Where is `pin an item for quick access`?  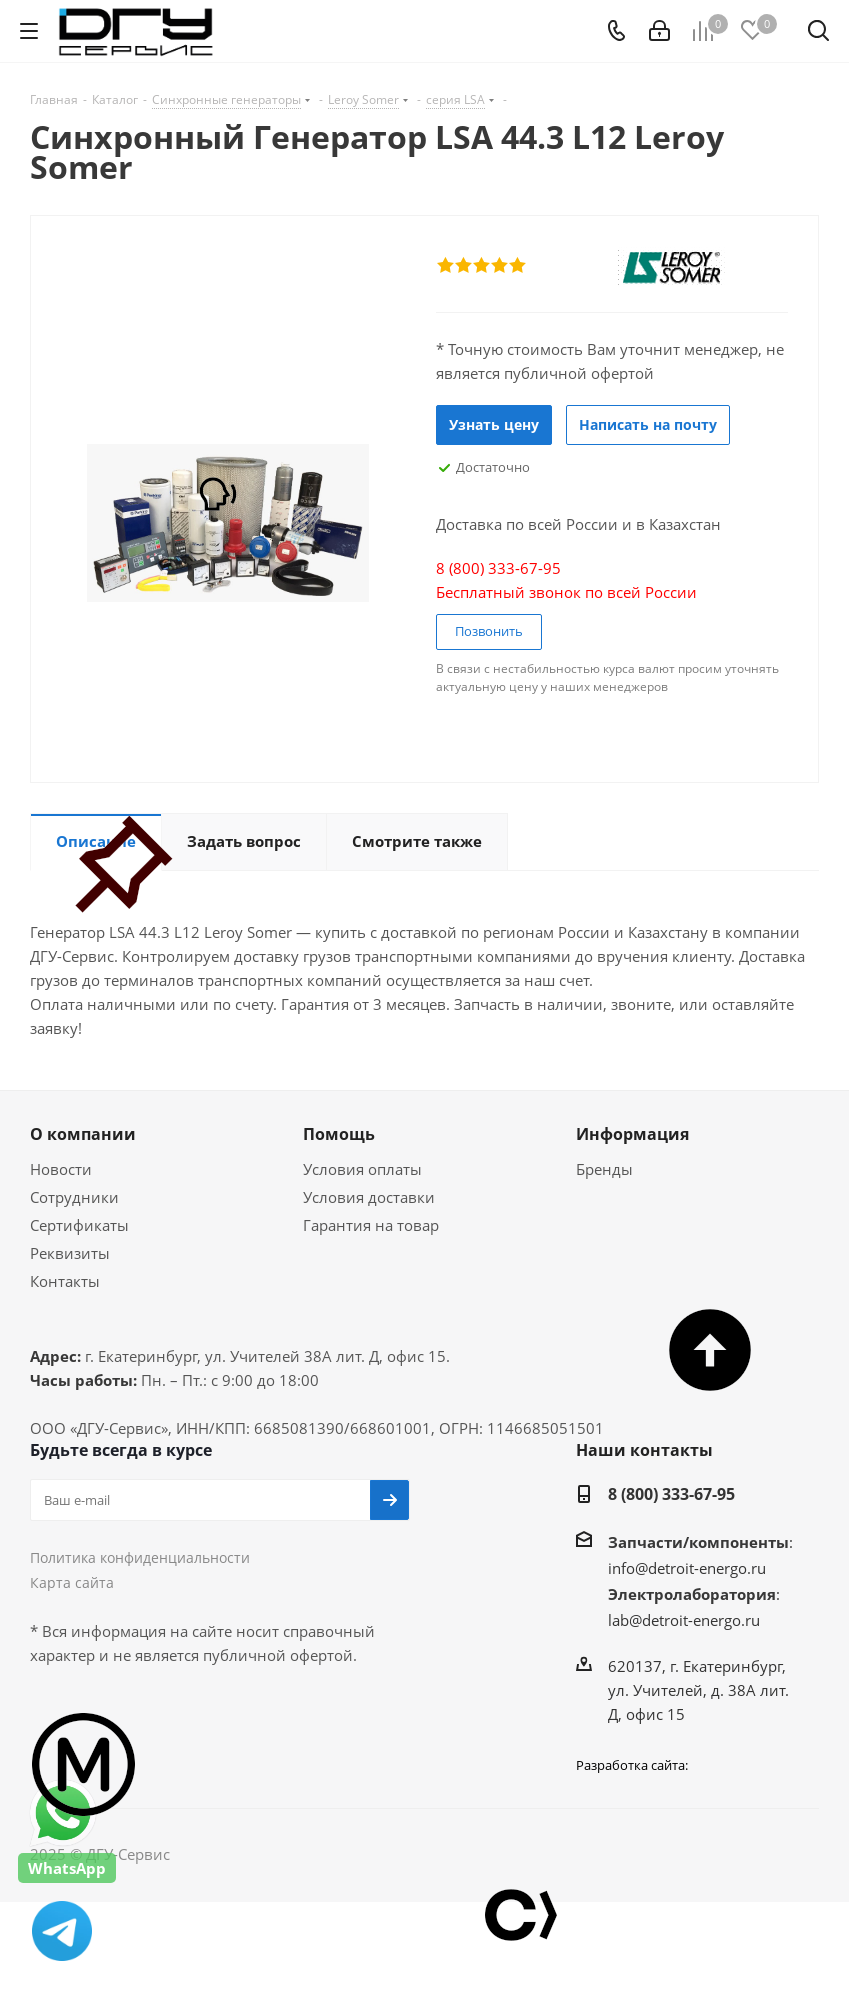
pin an item for quick access is located at coordinates (120, 868).